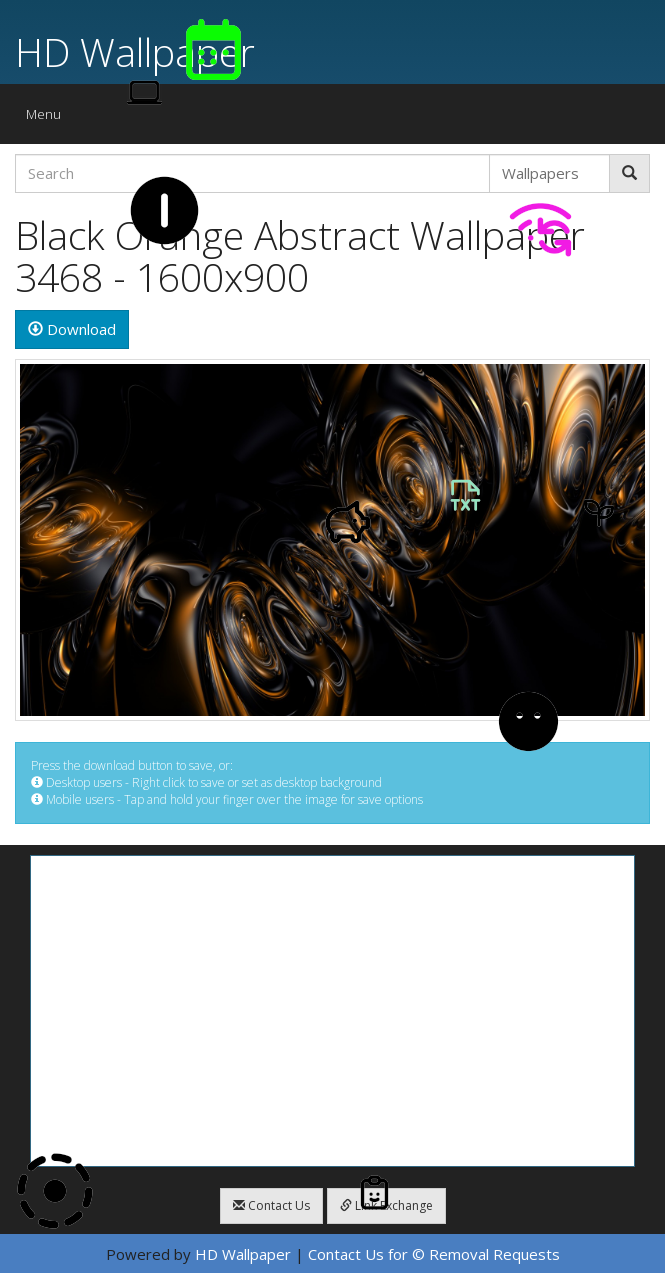 The image size is (665, 1273). Describe the element at coordinates (144, 92) in the screenshot. I see `access laptop or computer settings` at that location.